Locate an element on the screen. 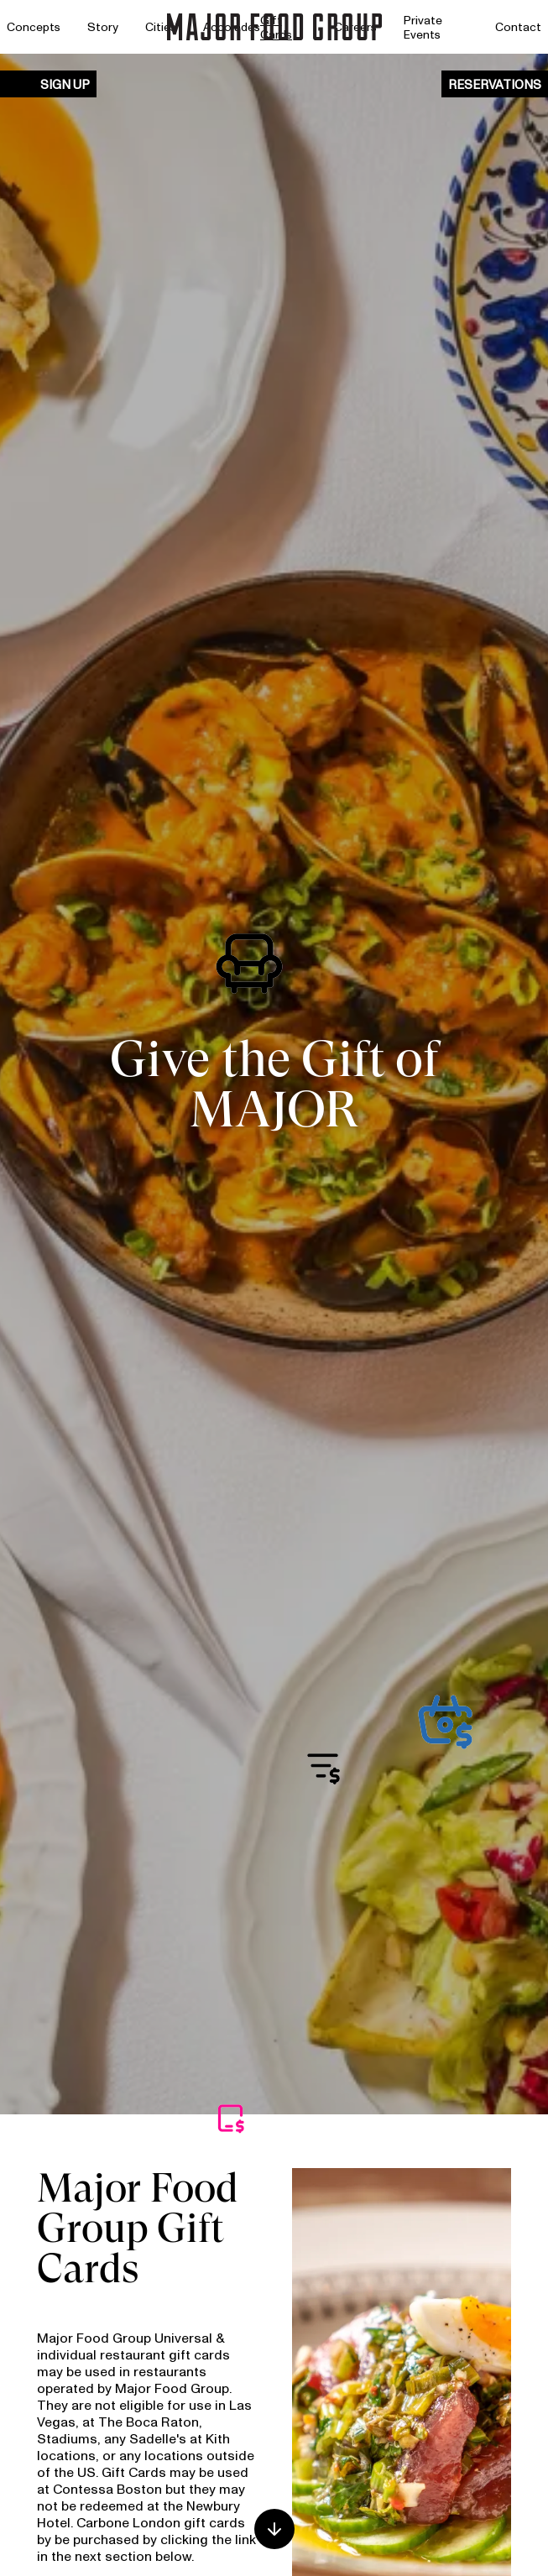 This screenshot has height=2576, width=548. browse furniture or seating options is located at coordinates (249, 964).